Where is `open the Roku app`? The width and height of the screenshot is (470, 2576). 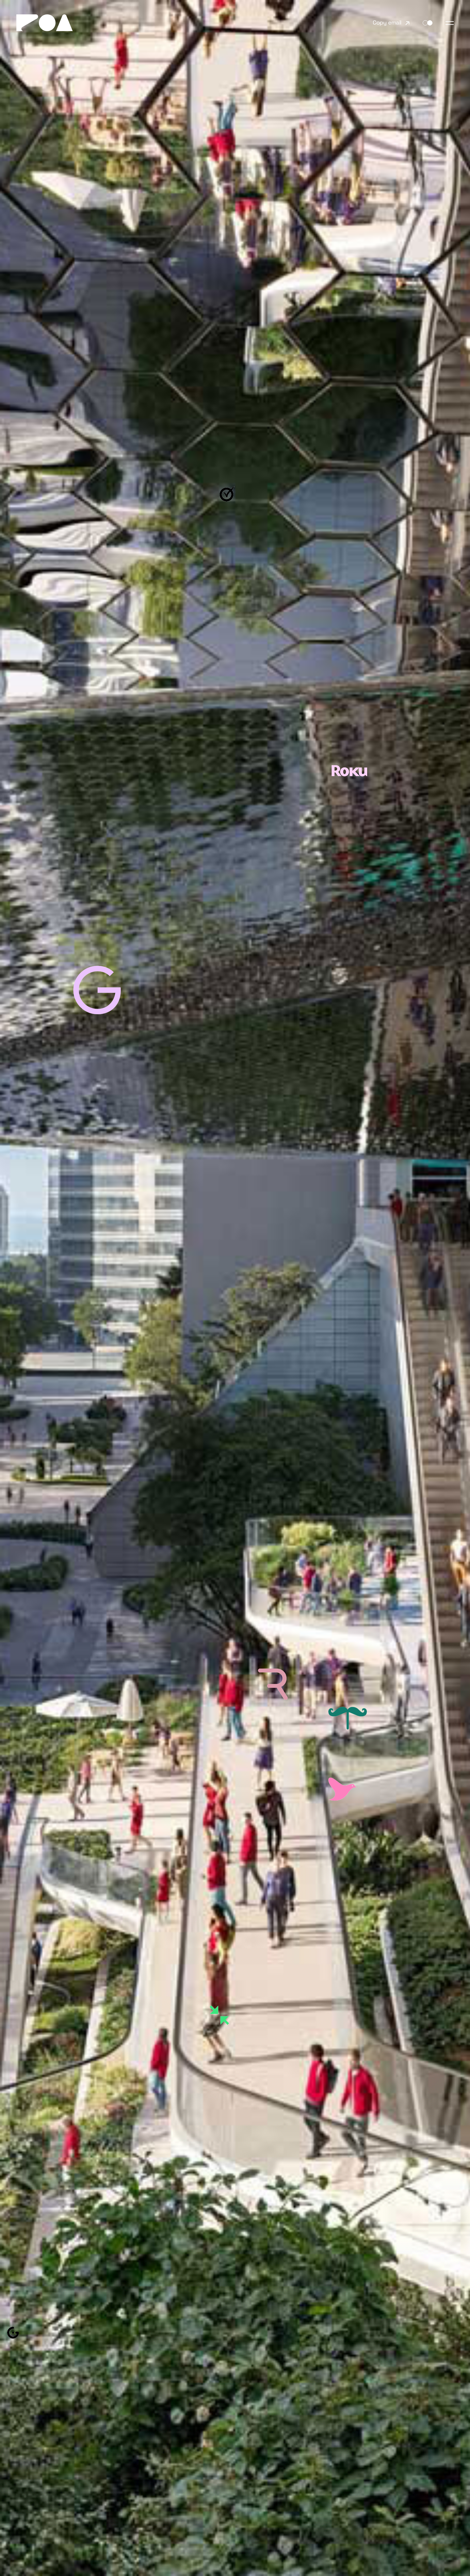 open the Roku app is located at coordinates (349, 771).